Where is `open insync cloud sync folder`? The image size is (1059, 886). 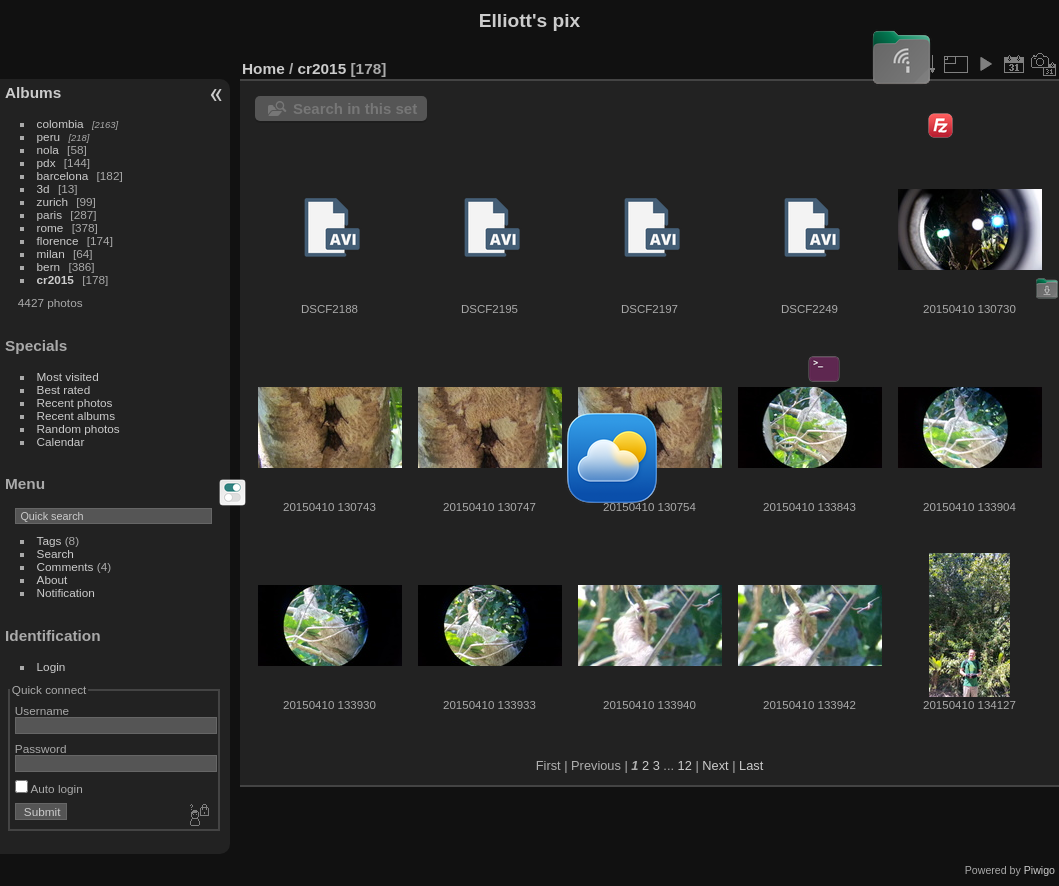 open insync cloud sync folder is located at coordinates (901, 57).